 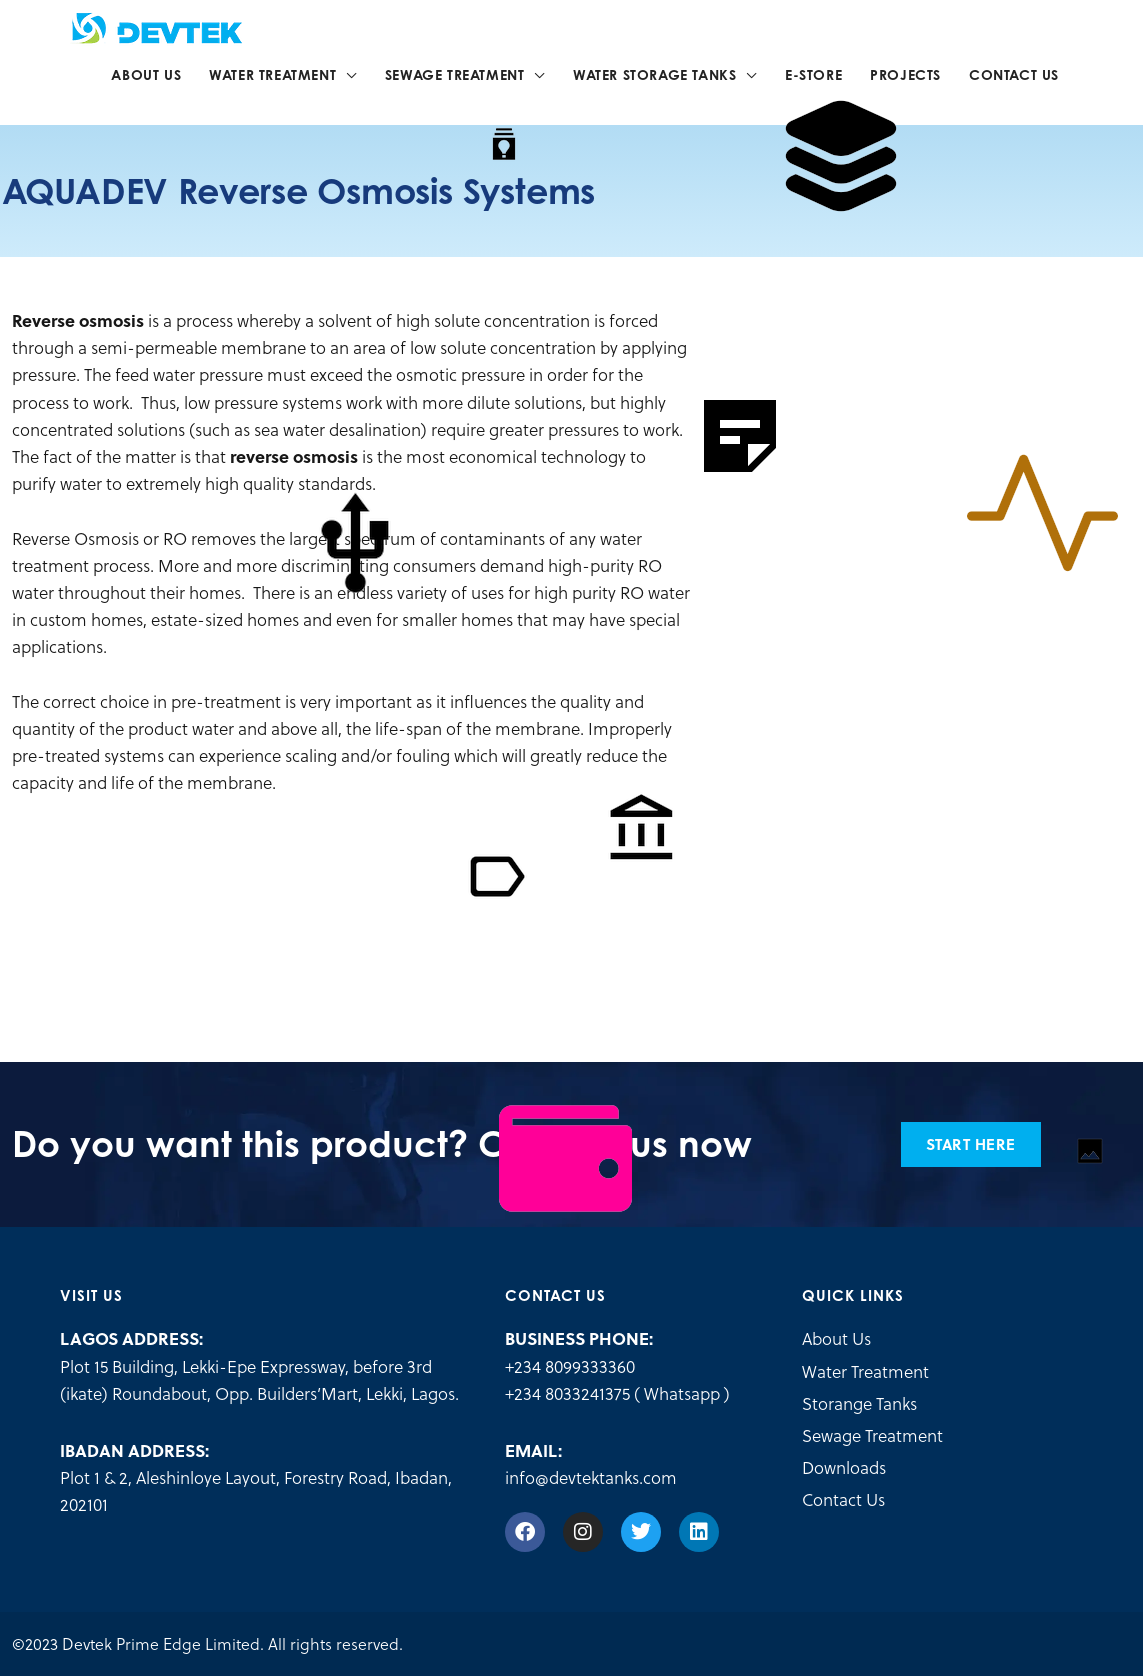 What do you see at coordinates (1042, 514) in the screenshot?
I see `view repository activity and insights` at bounding box center [1042, 514].